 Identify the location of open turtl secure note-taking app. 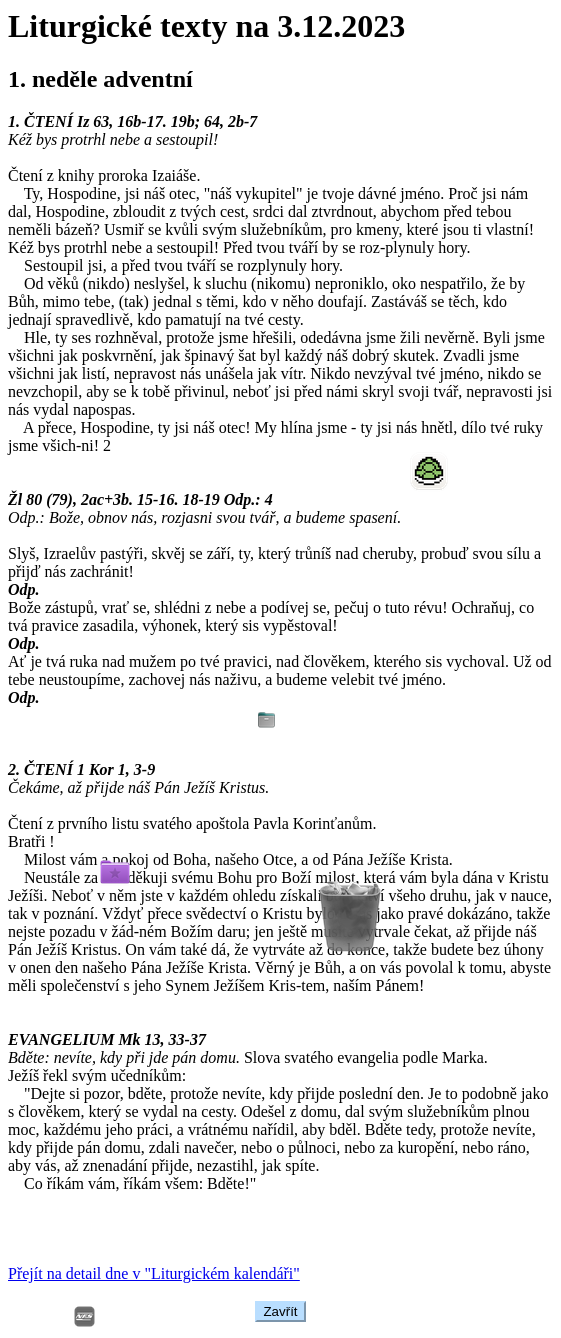
(429, 471).